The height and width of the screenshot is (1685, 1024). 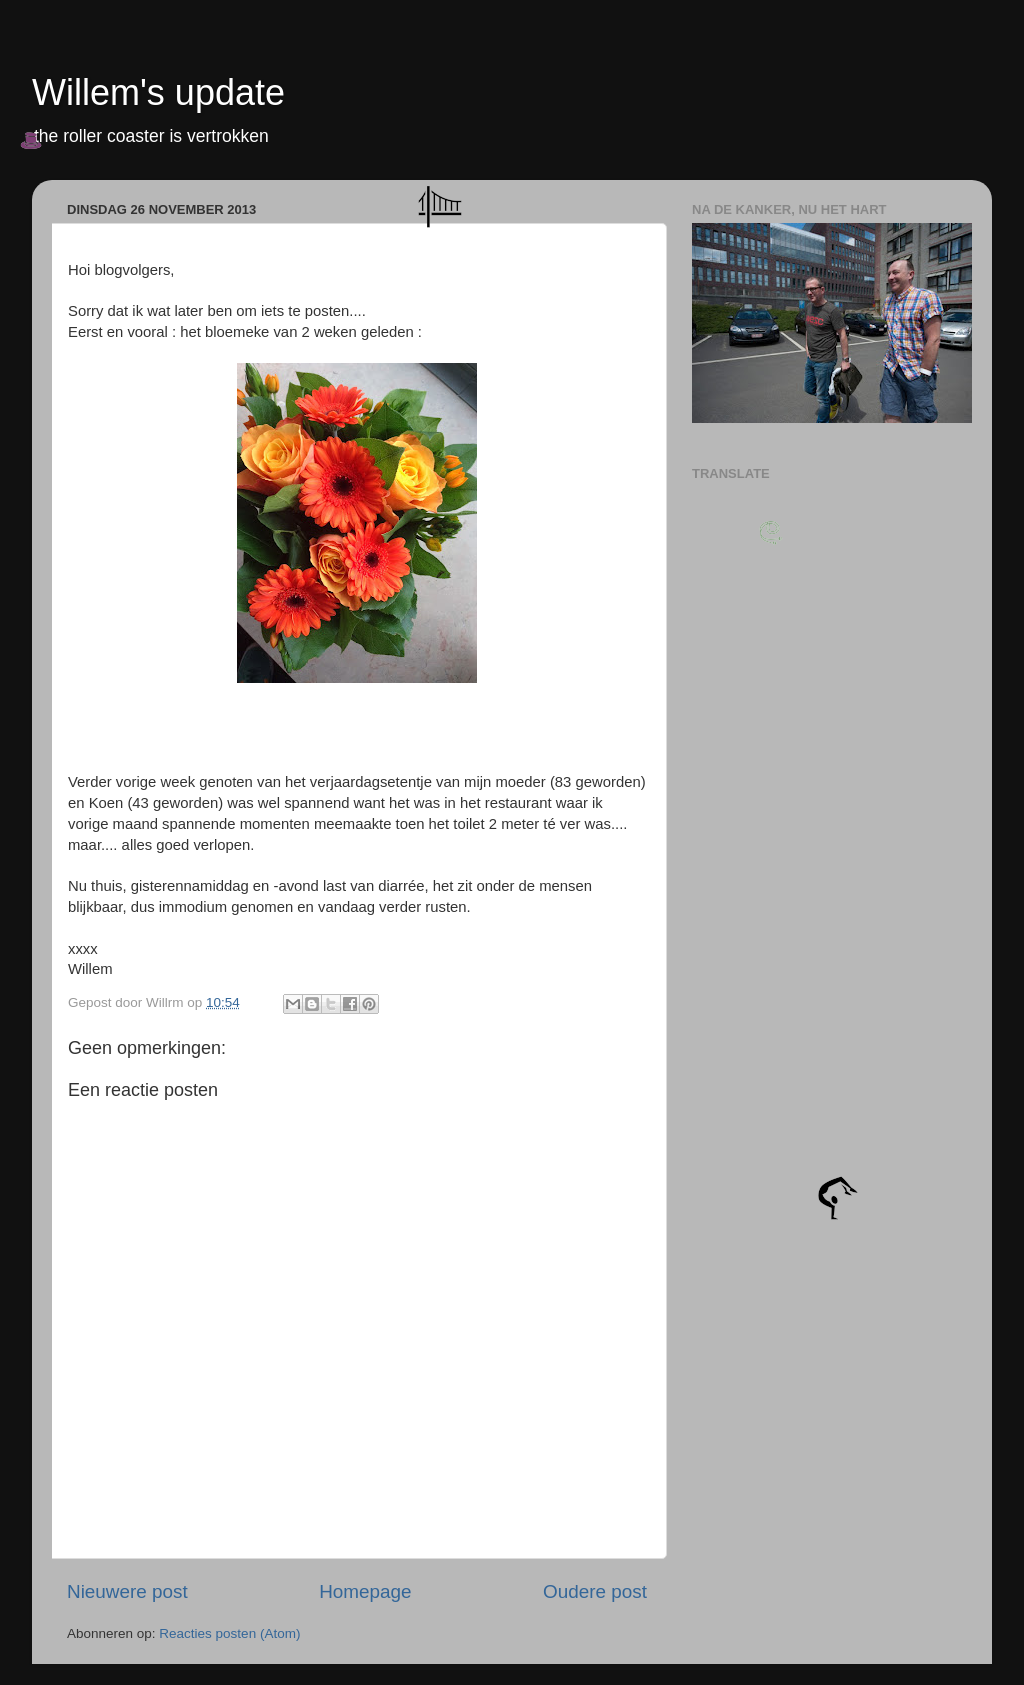 I want to click on select a magician or performer character class, so click(x=31, y=141).